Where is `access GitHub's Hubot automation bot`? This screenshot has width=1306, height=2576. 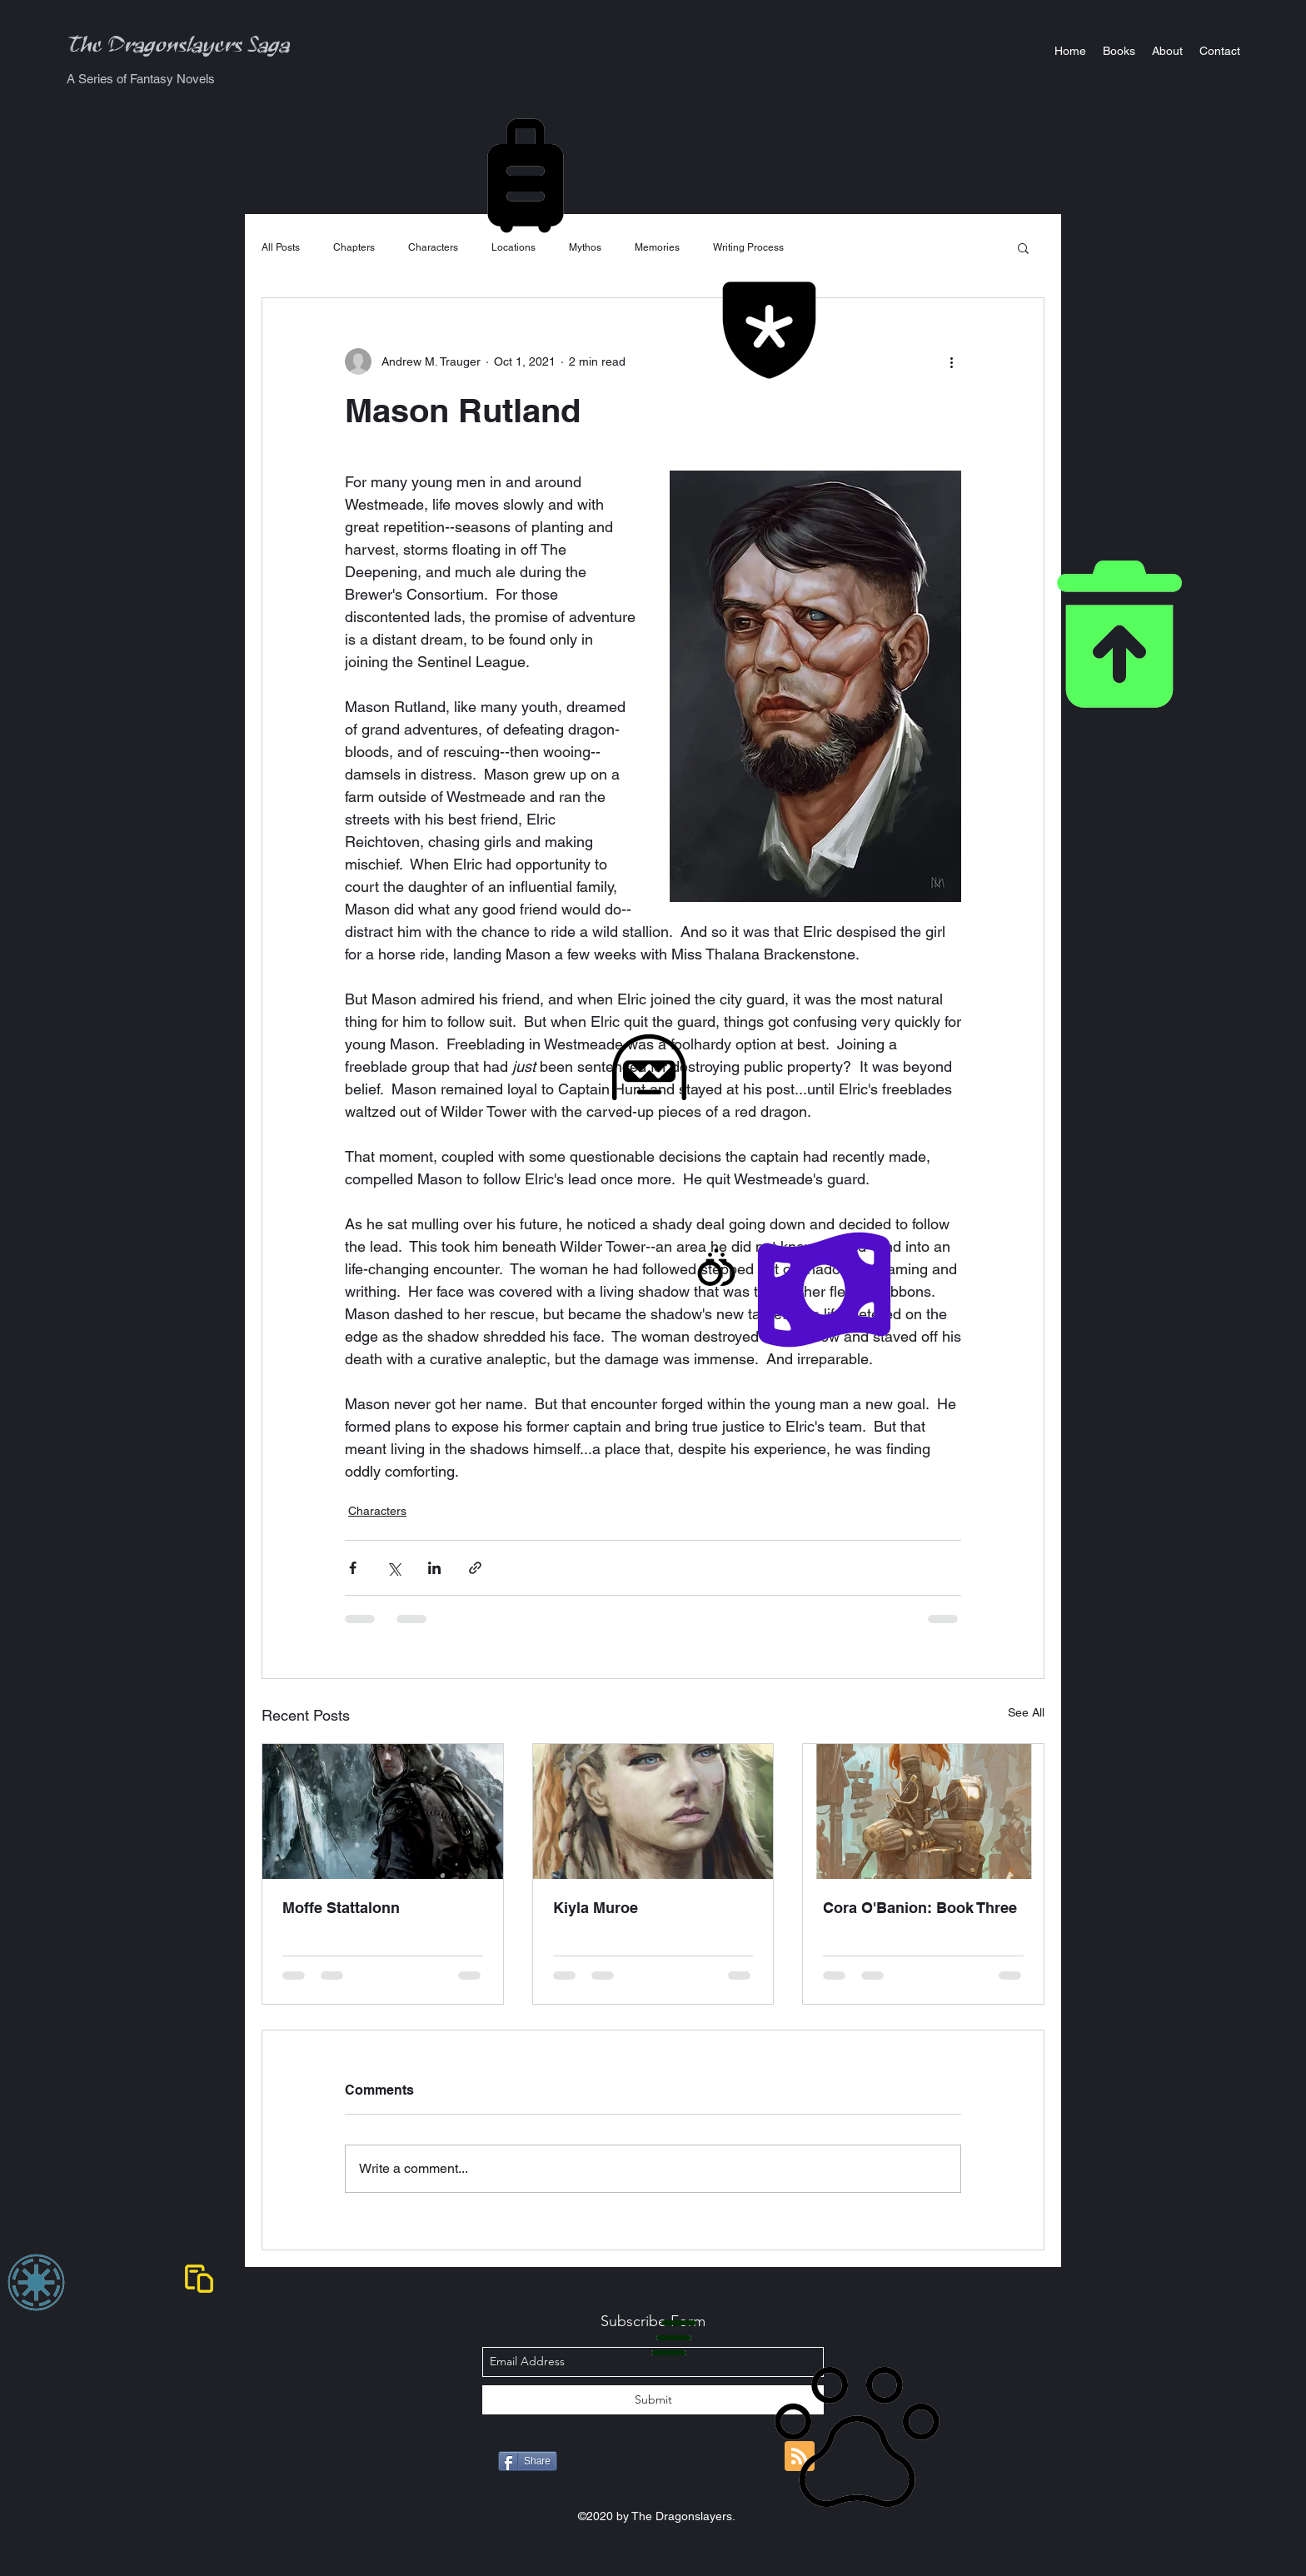
access GitHub's Hubot automation bot is located at coordinates (649, 1068).